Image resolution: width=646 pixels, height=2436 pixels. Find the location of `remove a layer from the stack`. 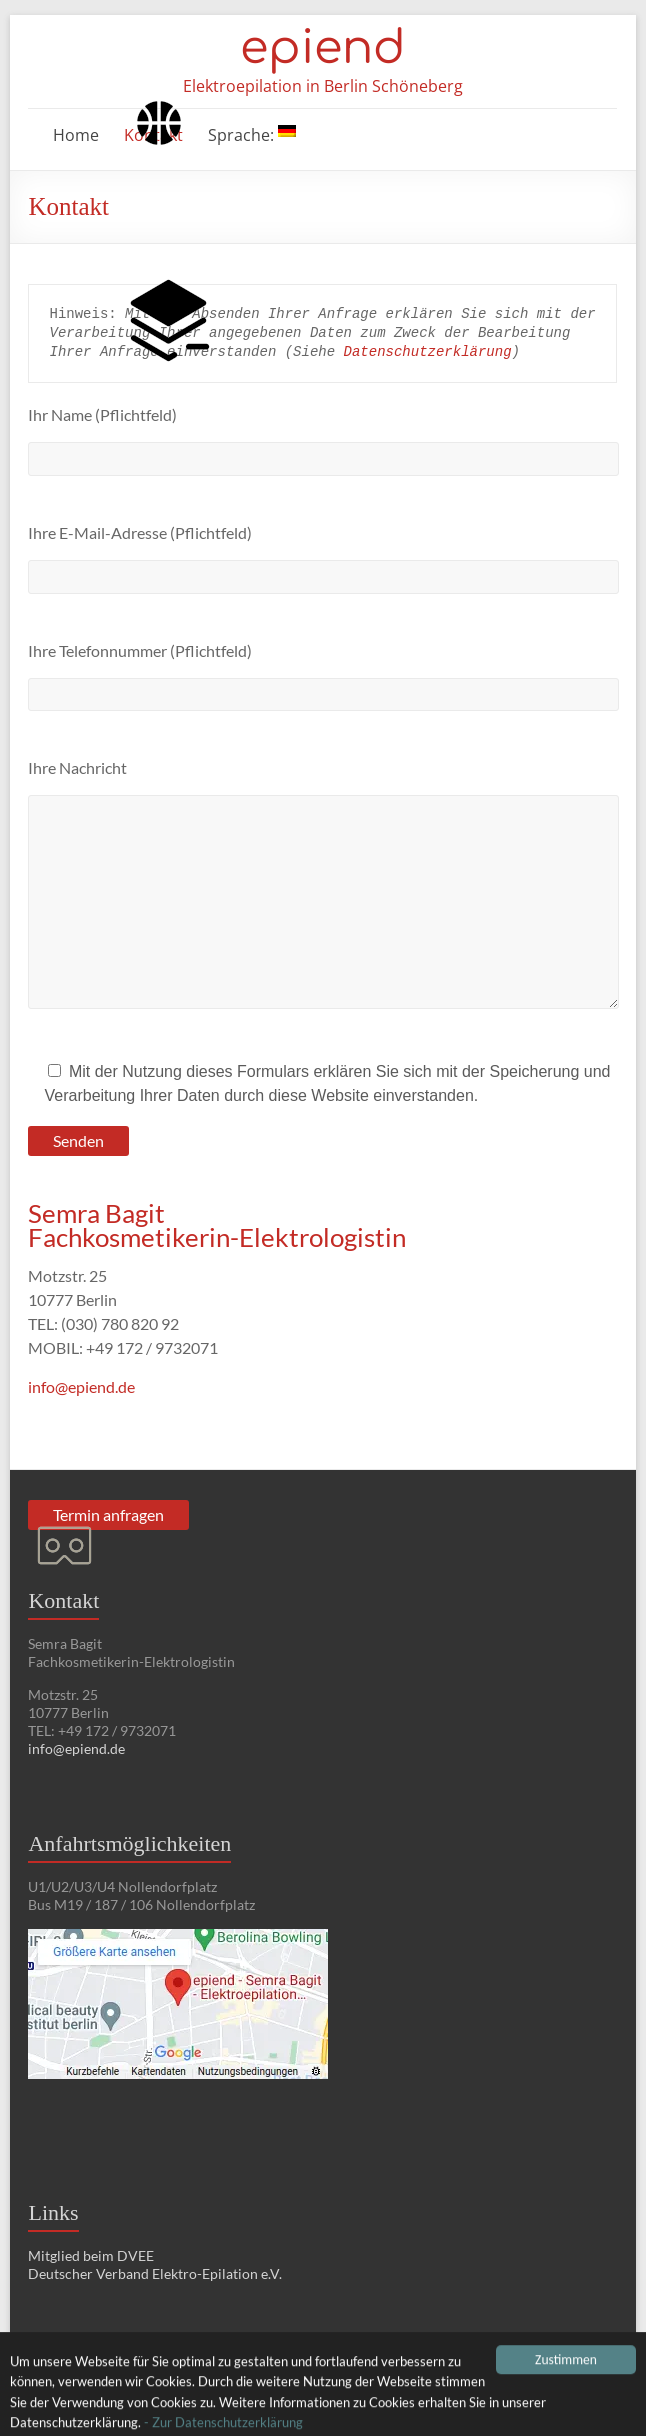

remove a layer from the stack is located at coordinates (168, 320).